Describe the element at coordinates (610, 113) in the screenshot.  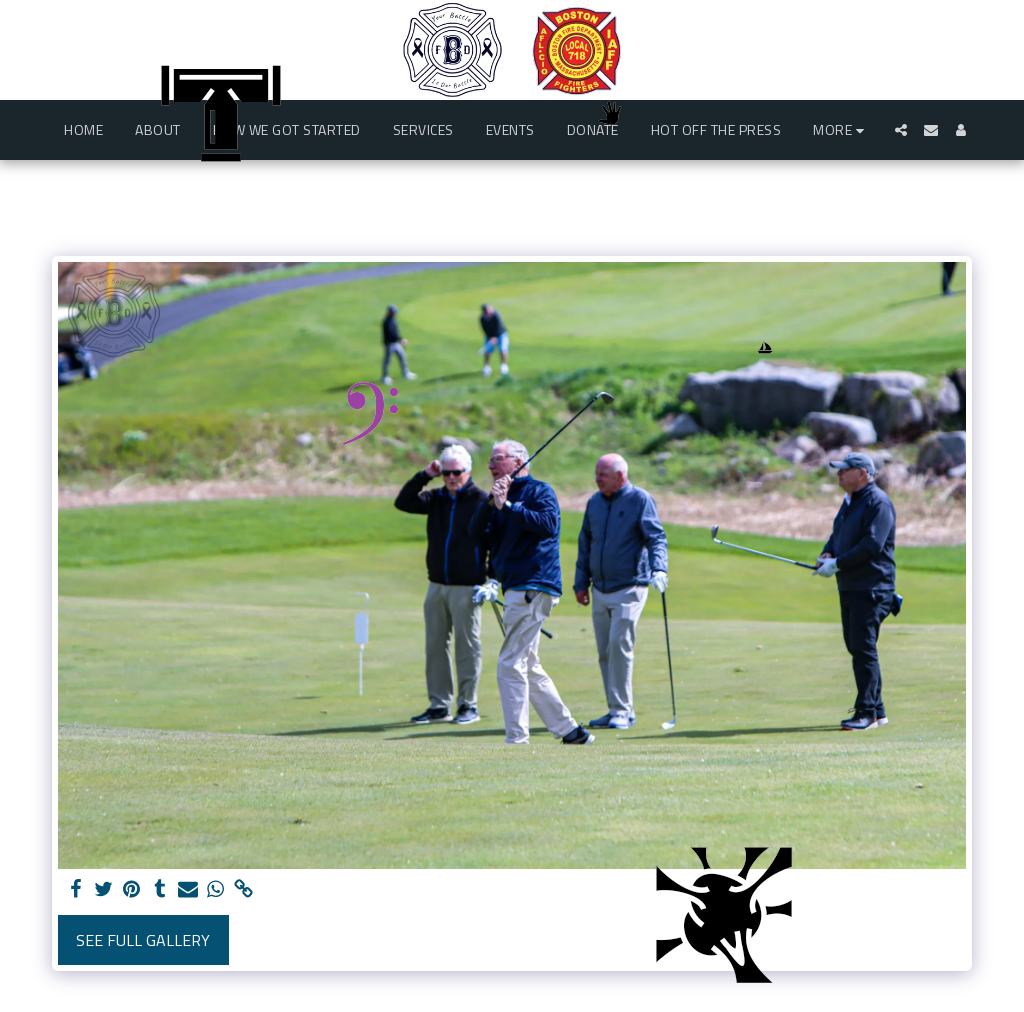
I see `tap to interact or grab an object` at that location.